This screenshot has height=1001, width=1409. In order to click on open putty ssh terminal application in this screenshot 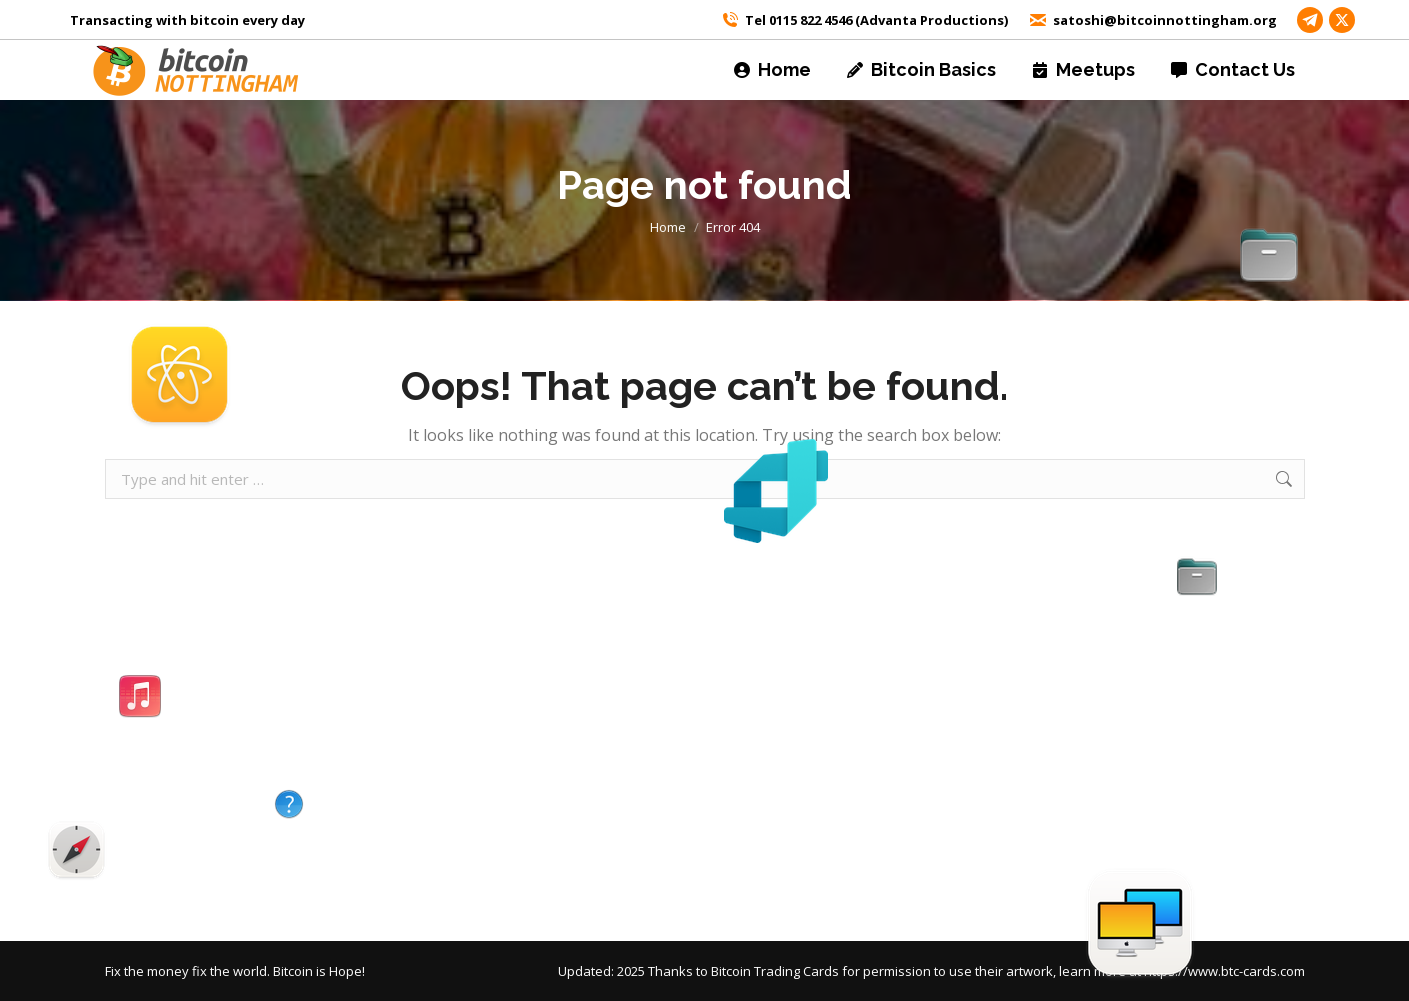, I will do `click(1140, 923)`.